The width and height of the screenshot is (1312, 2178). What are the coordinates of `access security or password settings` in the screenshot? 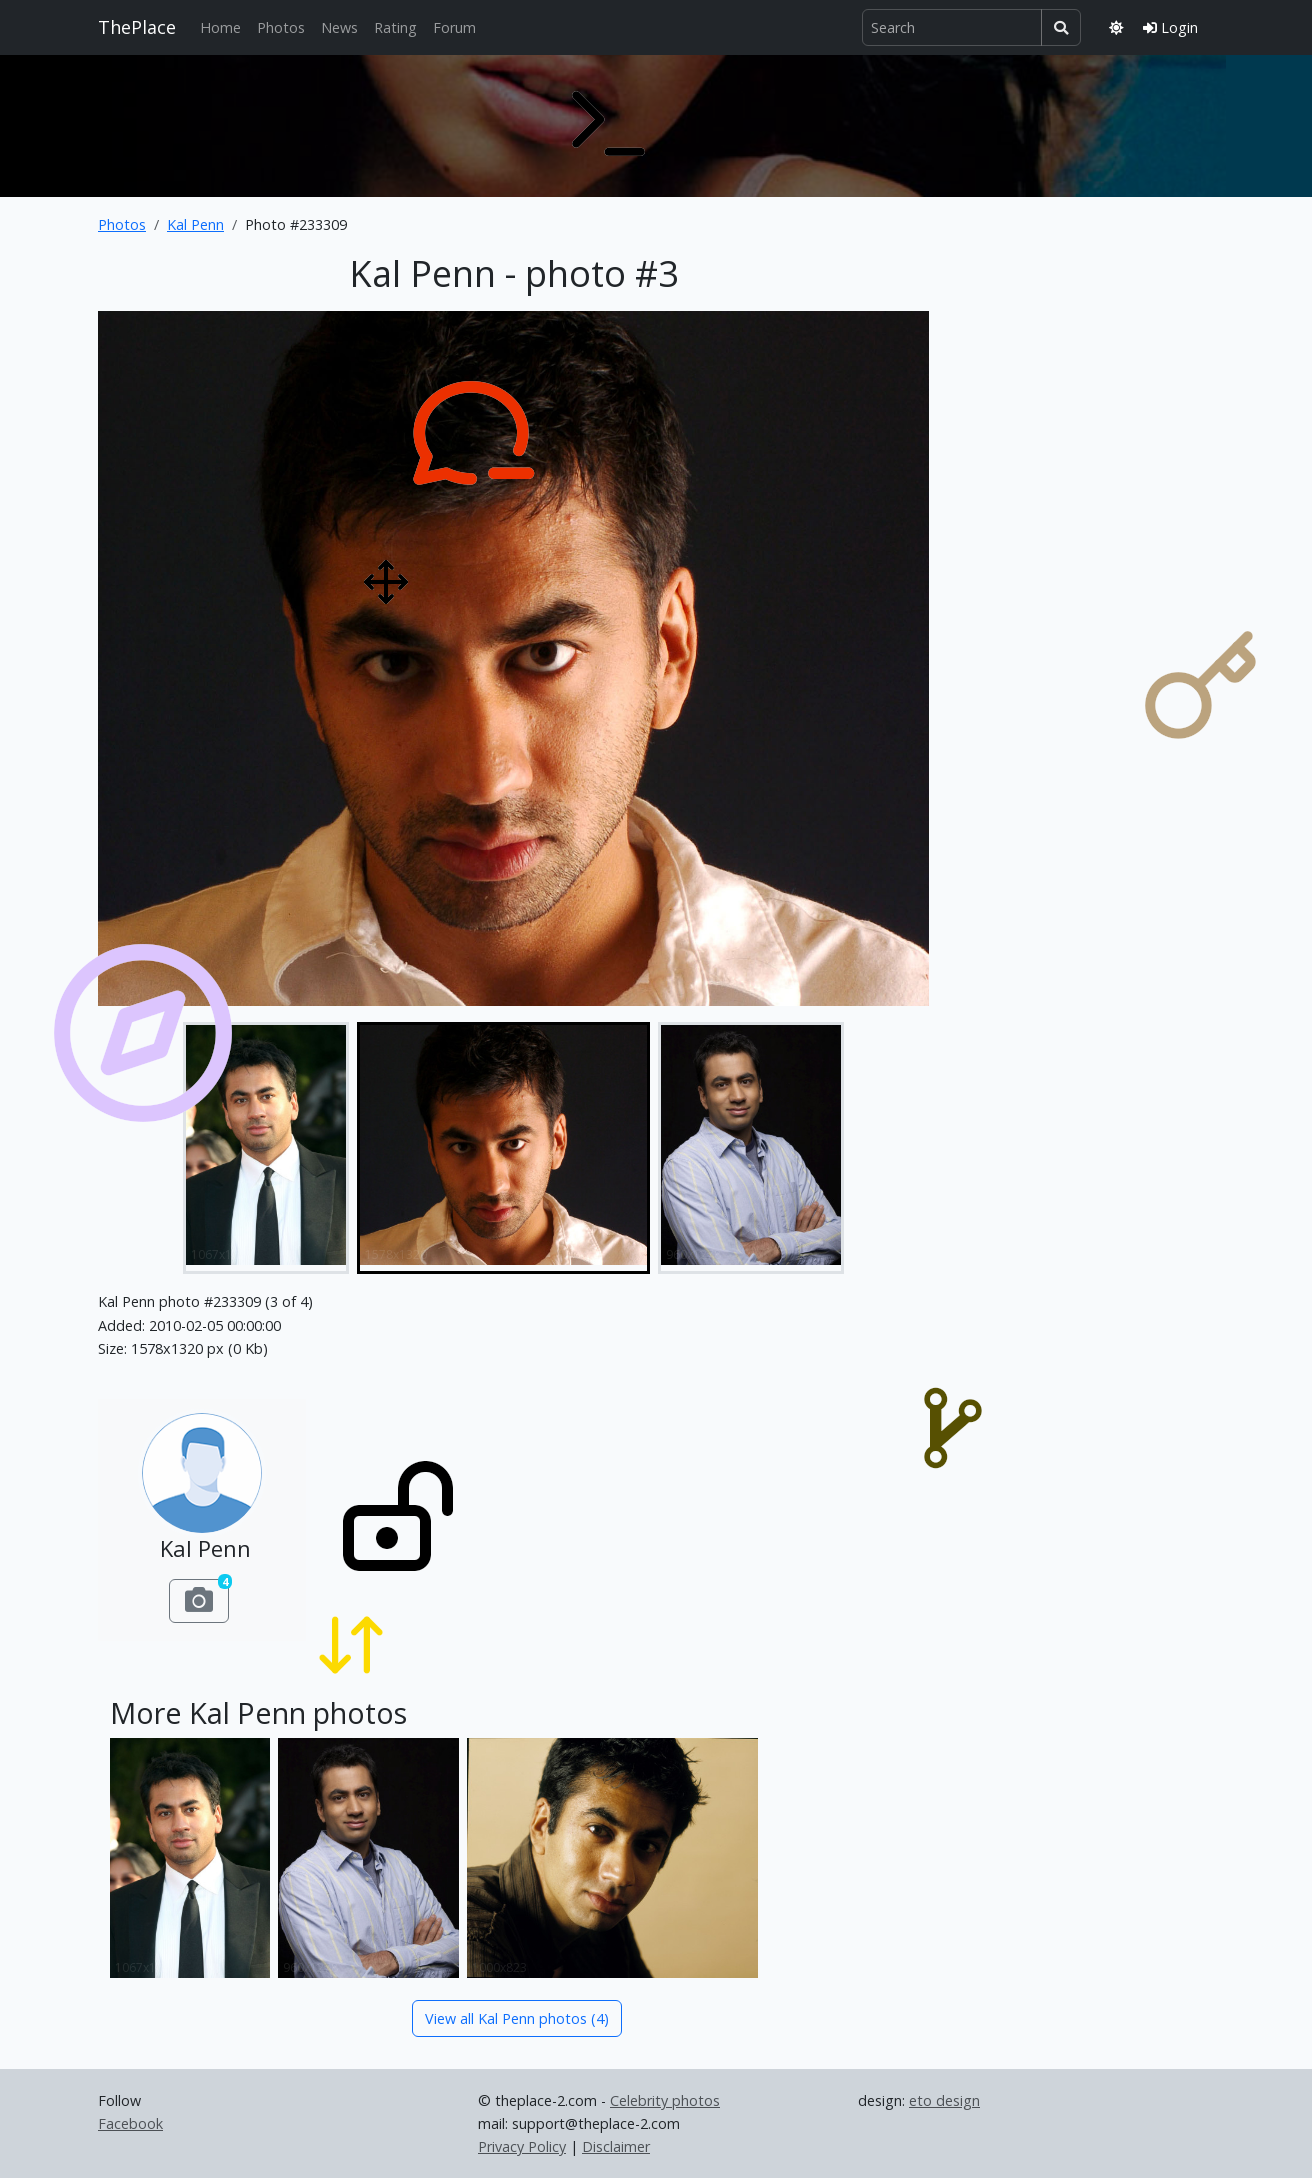 It's located at (1201, 687).